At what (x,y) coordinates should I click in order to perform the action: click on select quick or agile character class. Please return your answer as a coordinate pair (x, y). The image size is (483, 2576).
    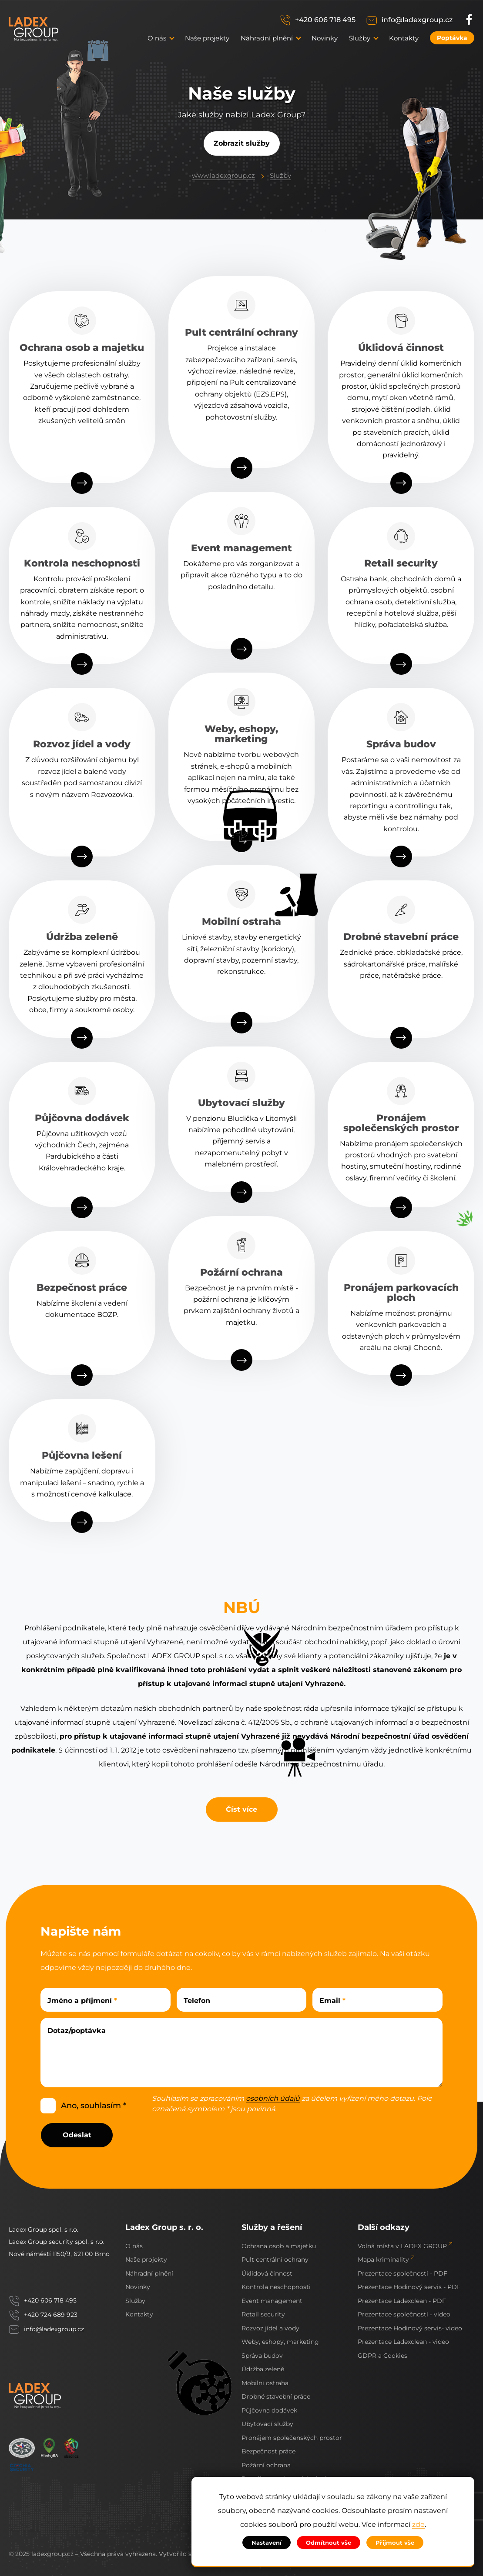
    Looking at the image, I should click on (262, 1647).